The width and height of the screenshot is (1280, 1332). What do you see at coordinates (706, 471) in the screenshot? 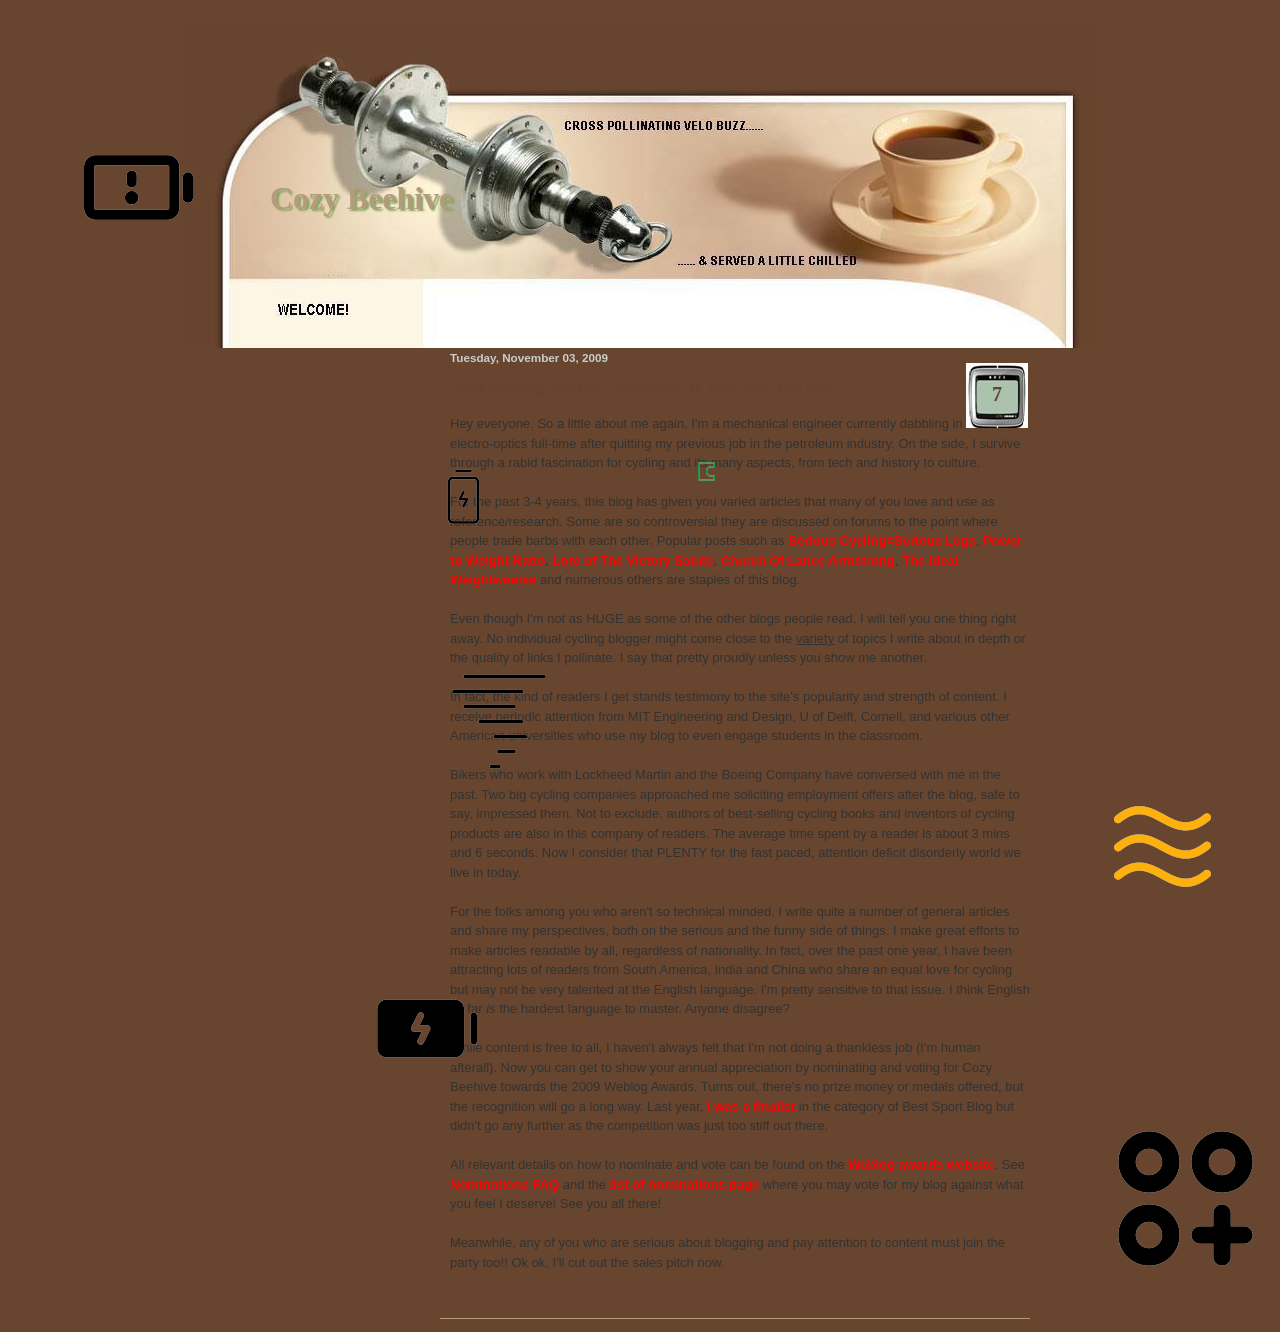
I see `open coda app` at bounding box center [706, 471].